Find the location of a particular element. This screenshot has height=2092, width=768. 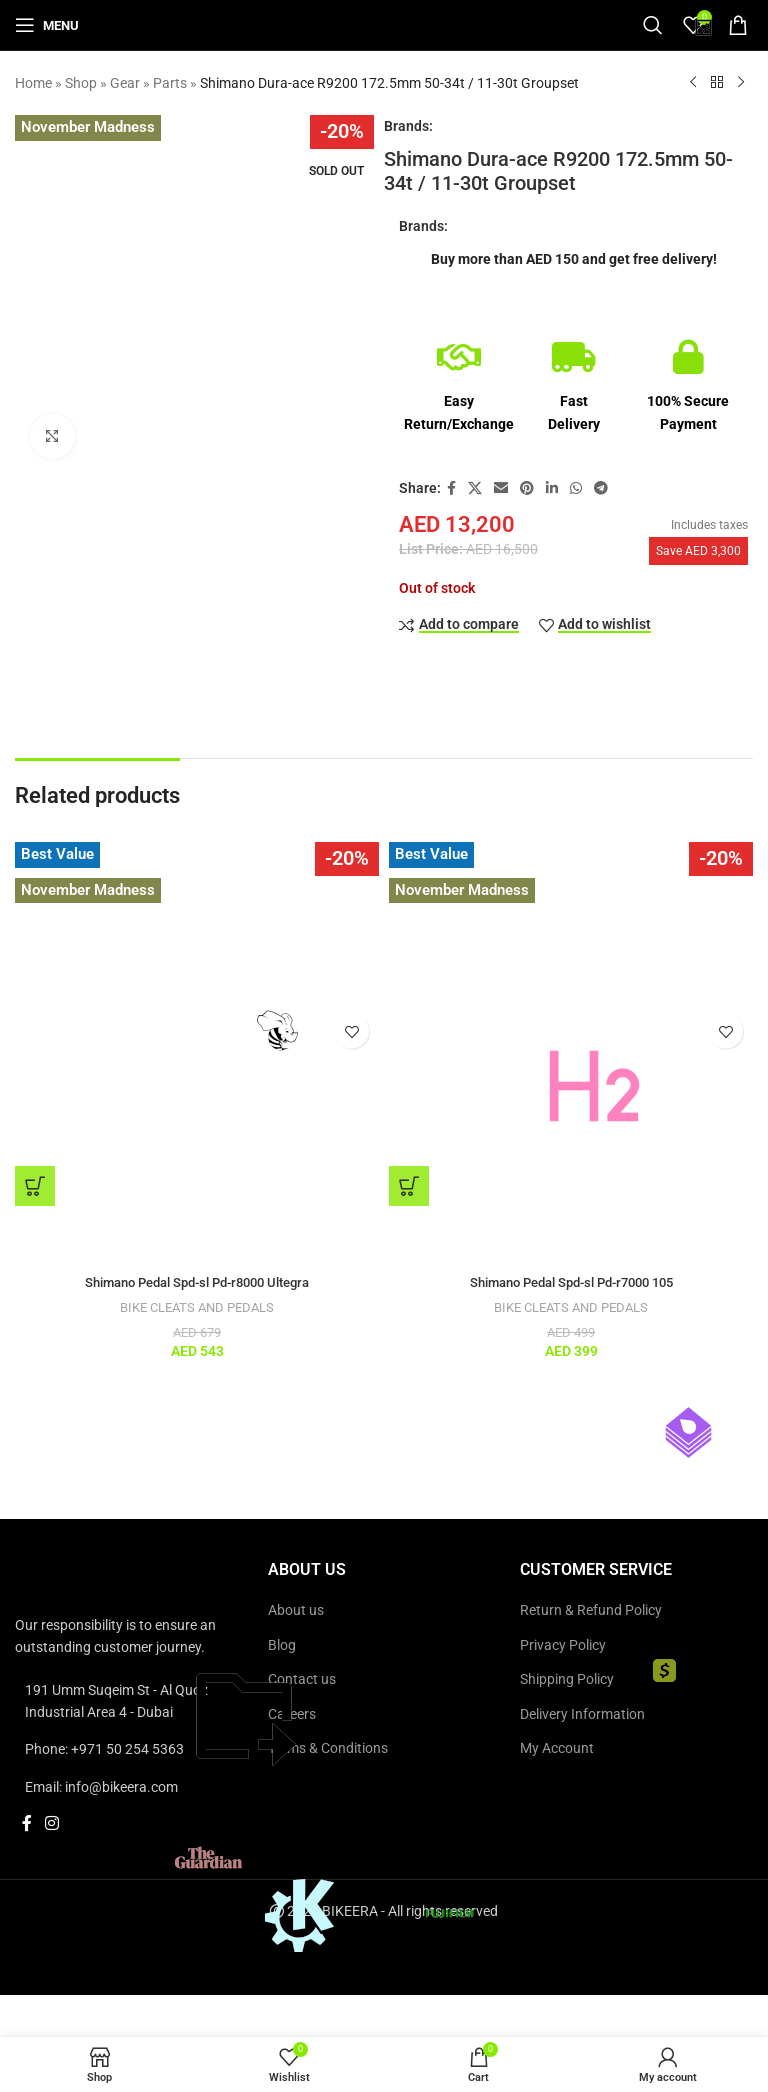

vapor swift web framework logo is located at coordinates (688, 1432).